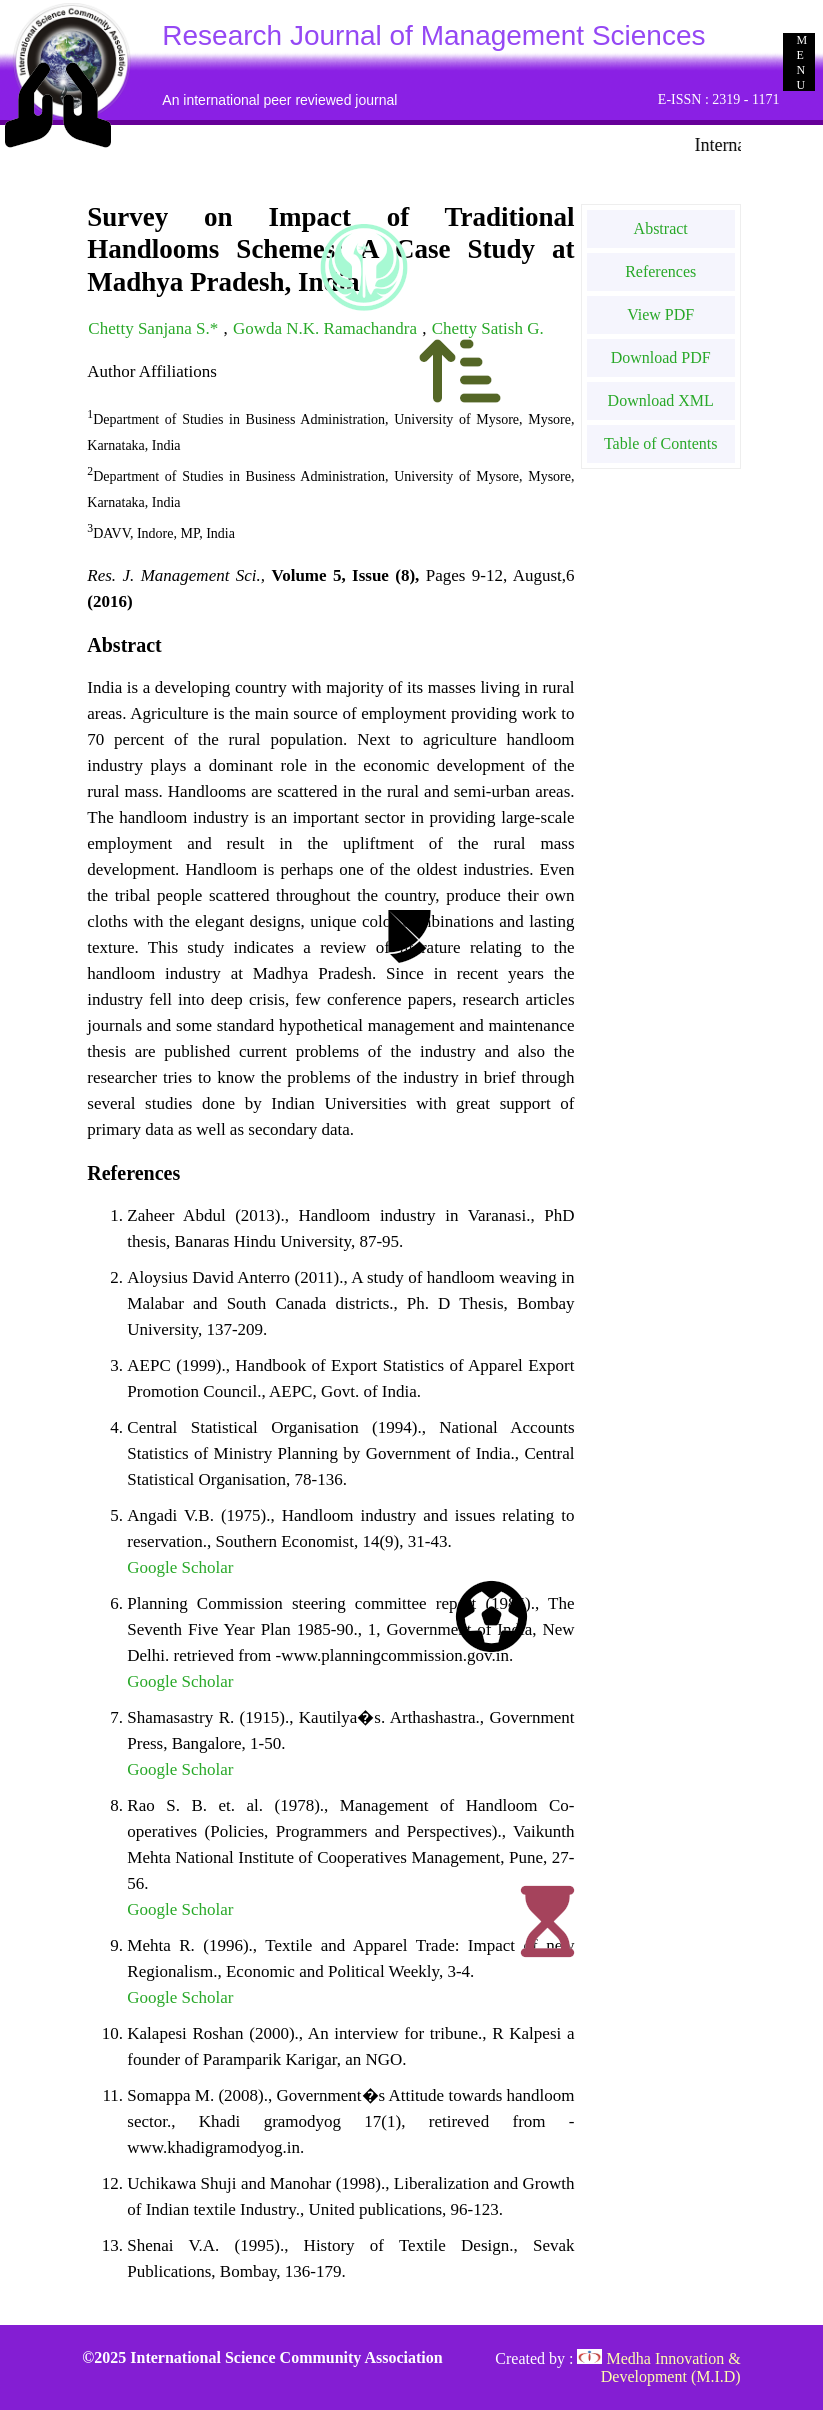  I want to click on access sports or soccer-related content, so click(491, 1616).